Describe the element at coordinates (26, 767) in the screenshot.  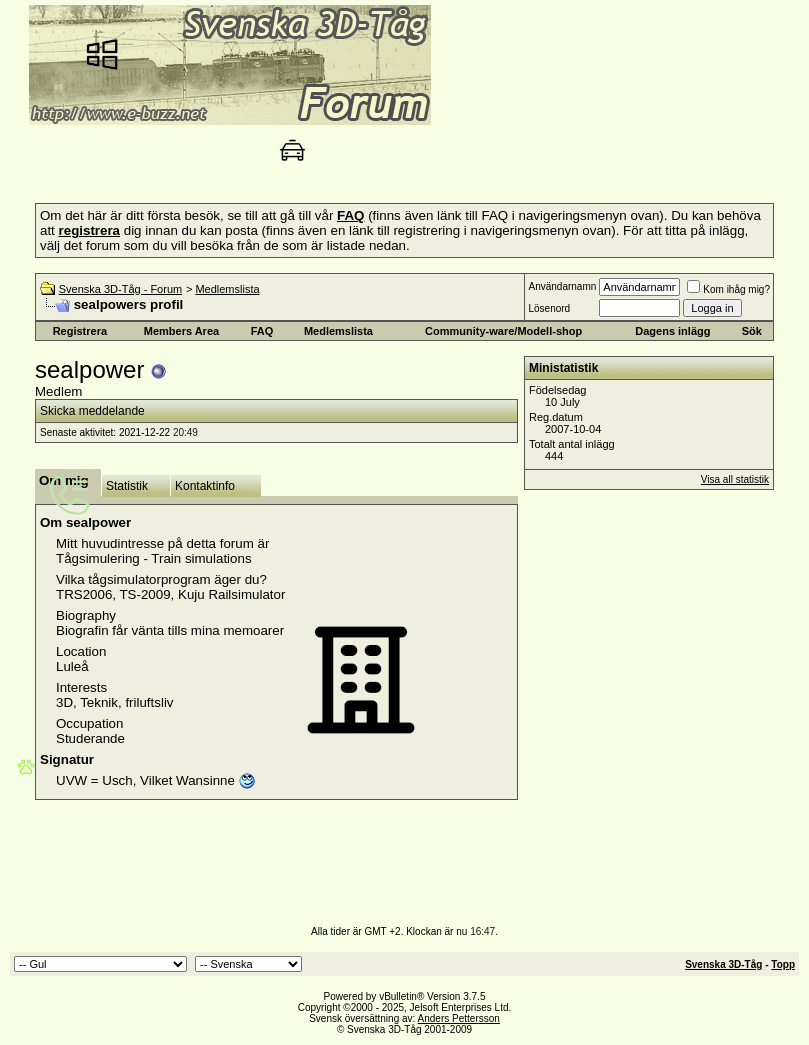
I see `access pet-related features or settings` at that location.